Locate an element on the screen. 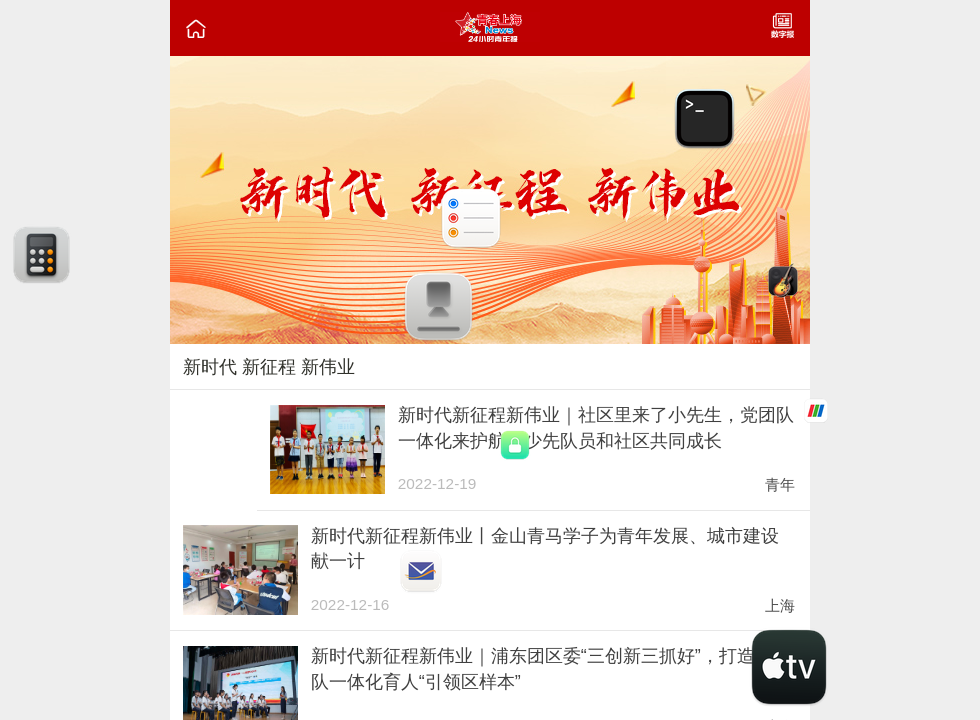  open ParaView application is located at coordinates (816, 411).